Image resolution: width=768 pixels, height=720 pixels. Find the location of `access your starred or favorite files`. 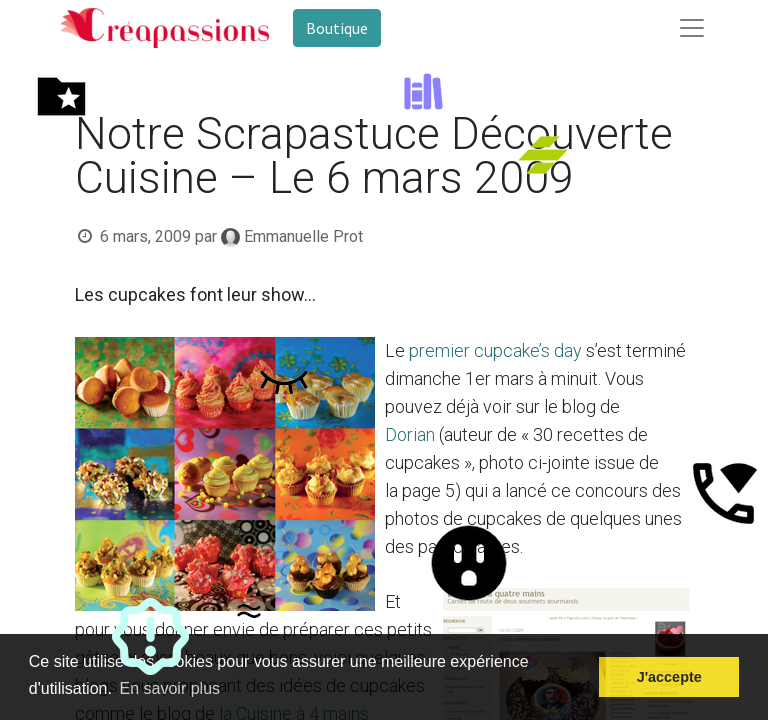

access your starred or favorite files is located at coordinates (61, 96).